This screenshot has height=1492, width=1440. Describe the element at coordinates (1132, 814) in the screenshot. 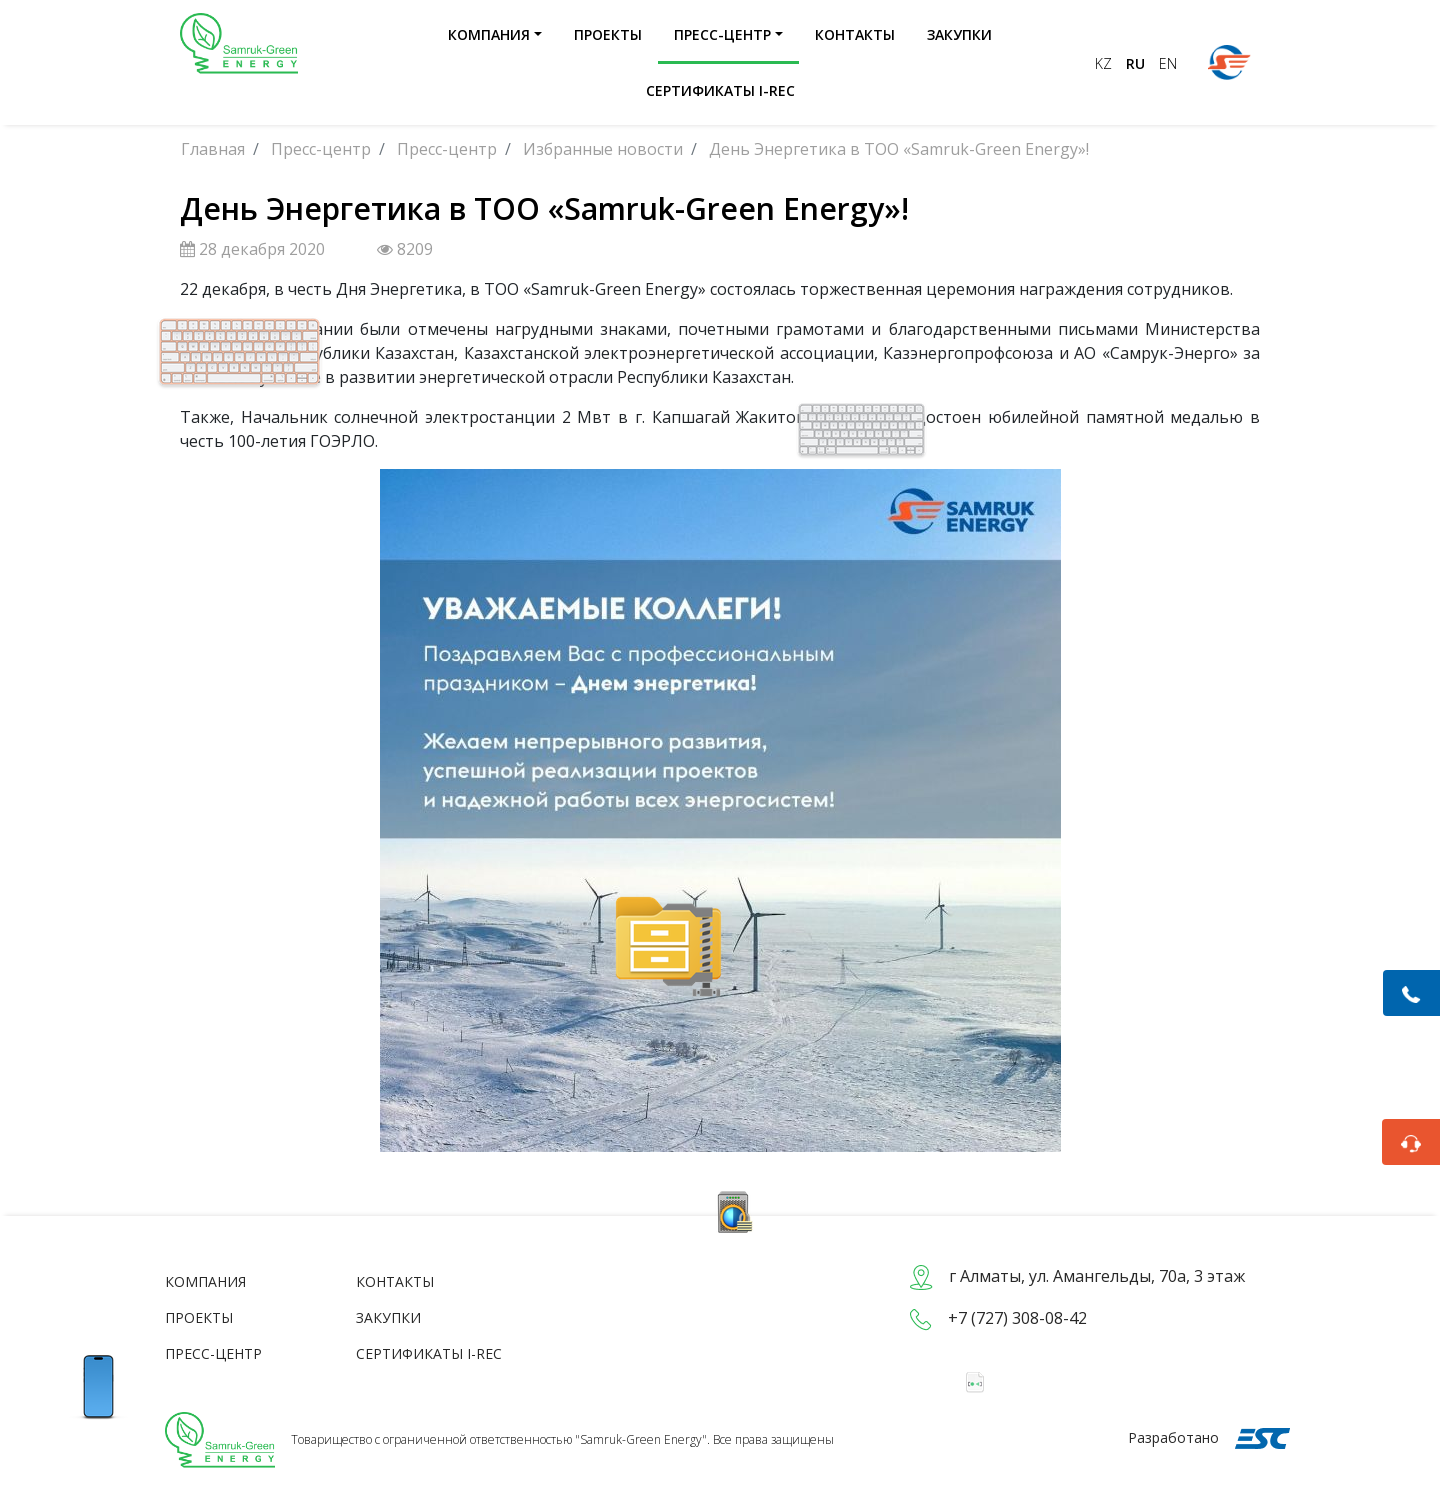

I see `placeholder or missing library behavior indicator` at that location.